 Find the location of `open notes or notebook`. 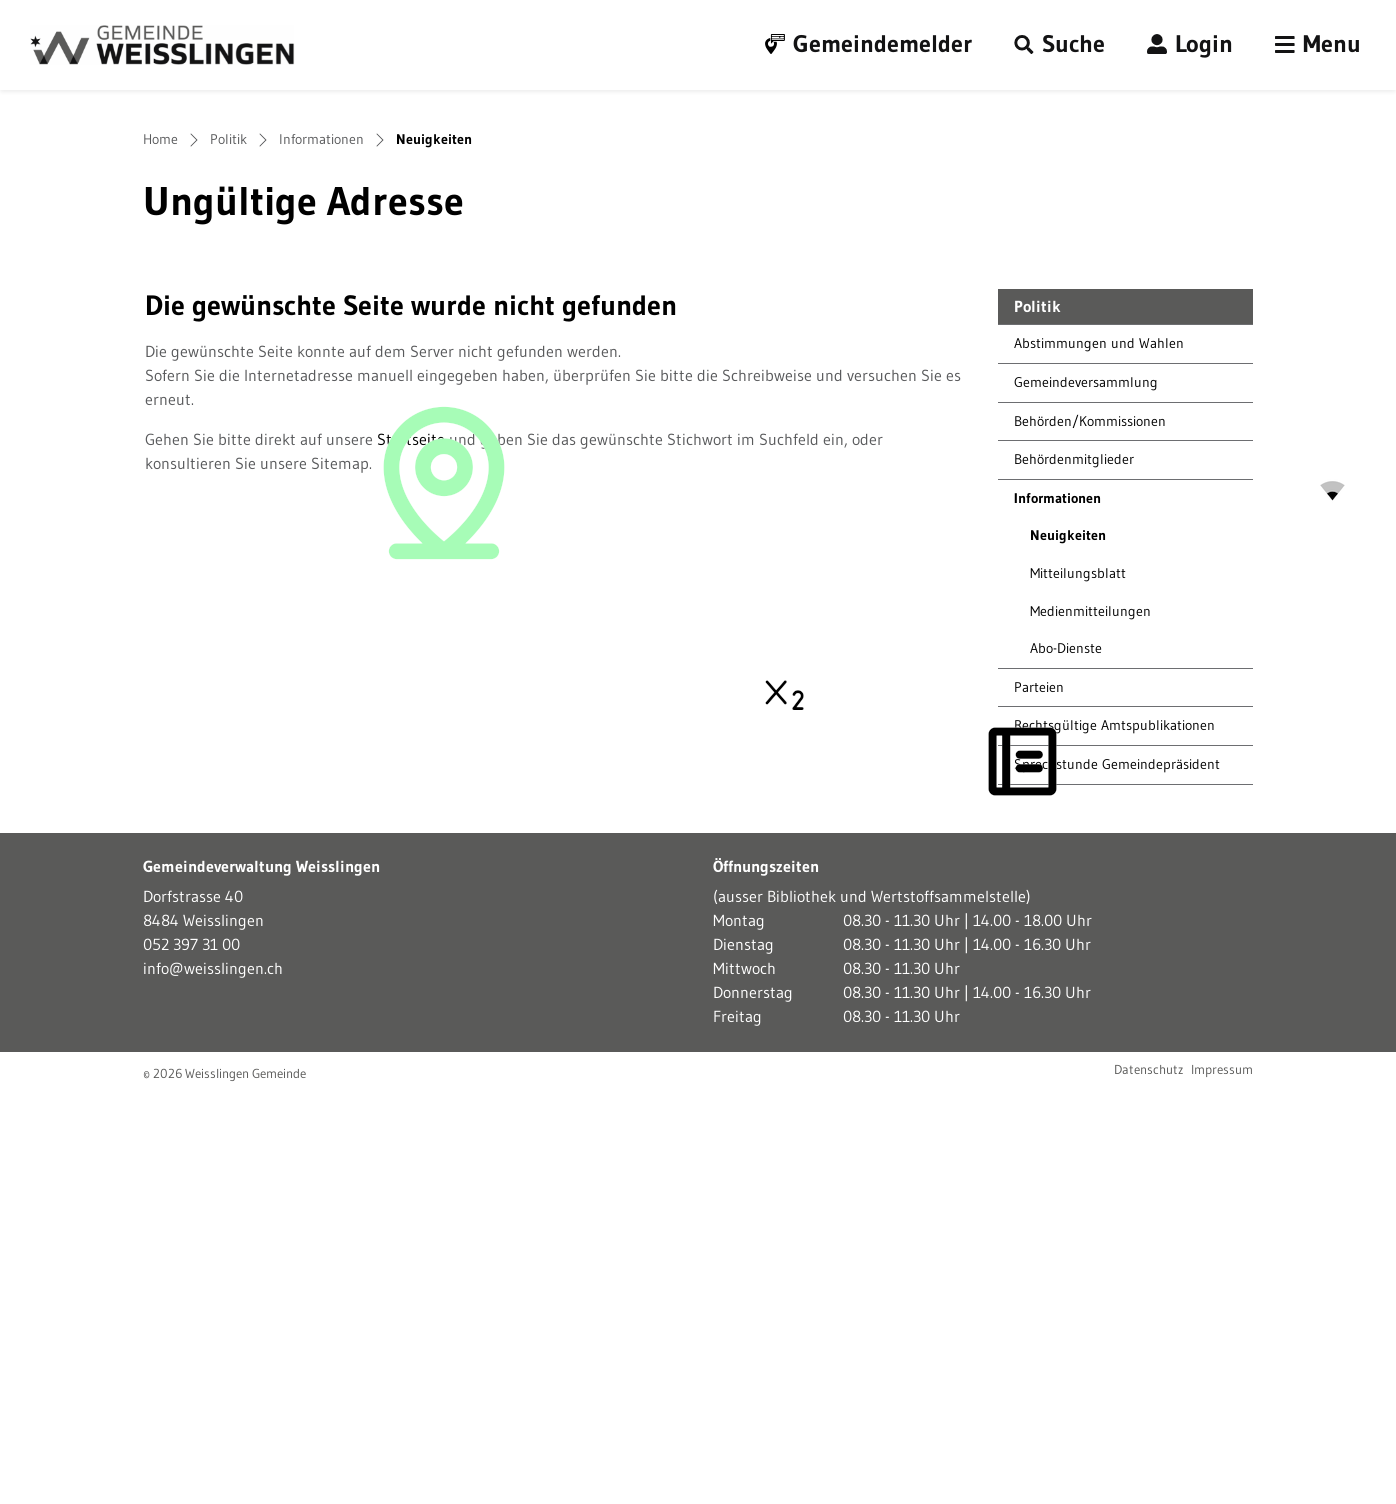

open notes or notebook is located at coordinates (1022, 761).